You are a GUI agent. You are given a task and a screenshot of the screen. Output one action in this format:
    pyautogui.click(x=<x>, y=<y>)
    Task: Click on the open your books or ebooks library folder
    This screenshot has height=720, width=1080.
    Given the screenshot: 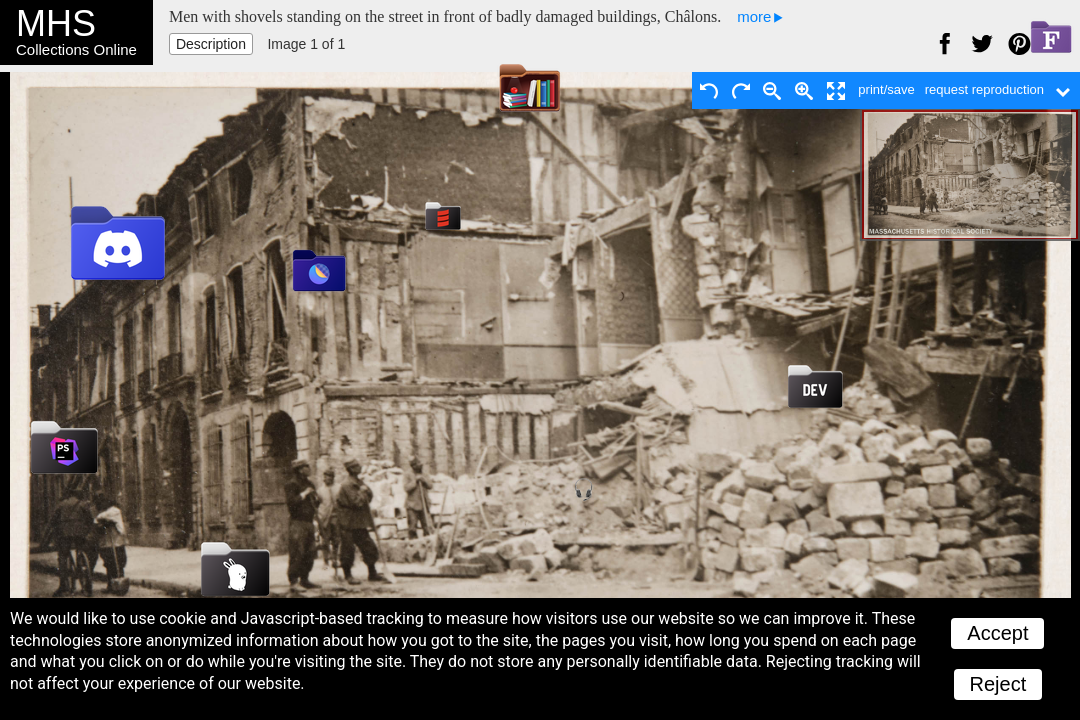 What is the action you would take?
    pyautogui.click(x=529, y=89)
    